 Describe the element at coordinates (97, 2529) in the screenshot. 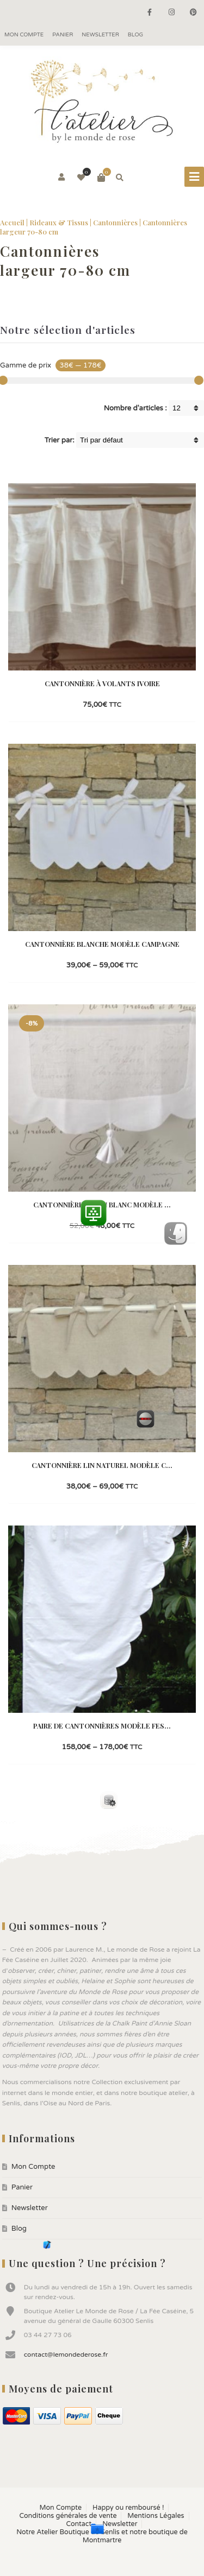

I see `access bookmarked or favorite files` at that location.